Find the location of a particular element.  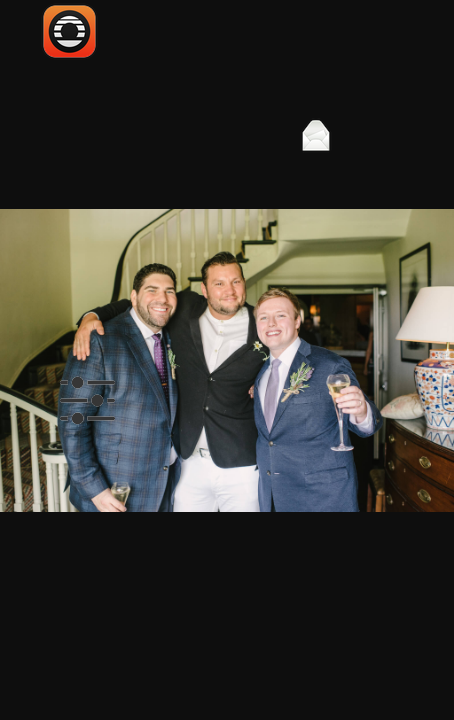

access system preferences or settings is located at coordinates (87, 400).